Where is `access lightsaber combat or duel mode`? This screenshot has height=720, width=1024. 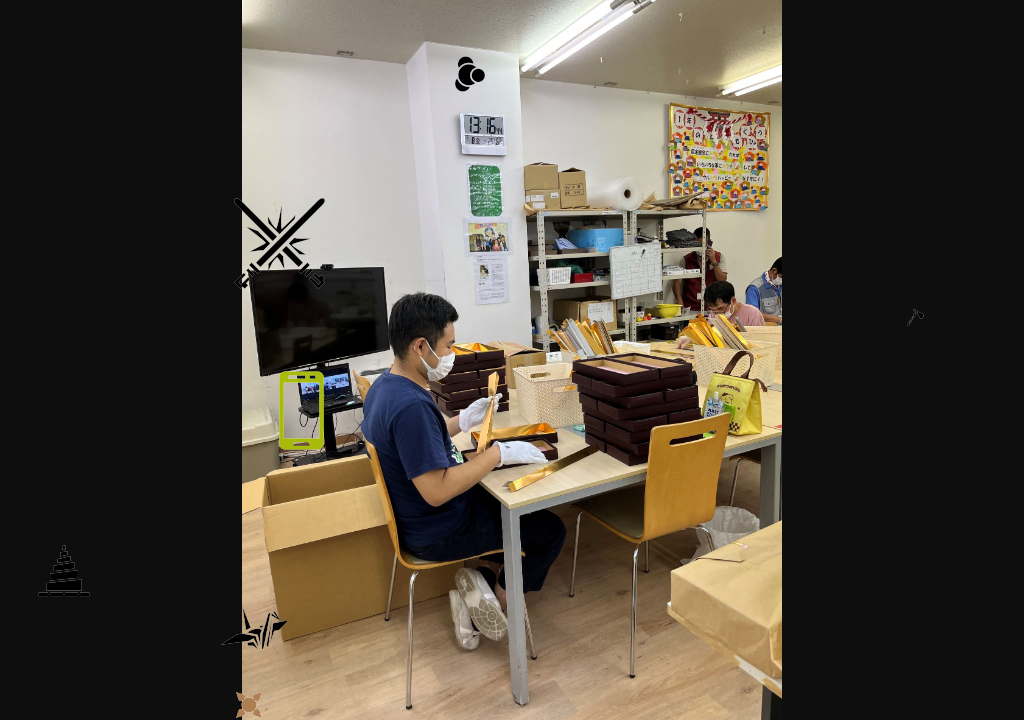 access lightsaber combat or duel mode is located at coordinates (279, 243).